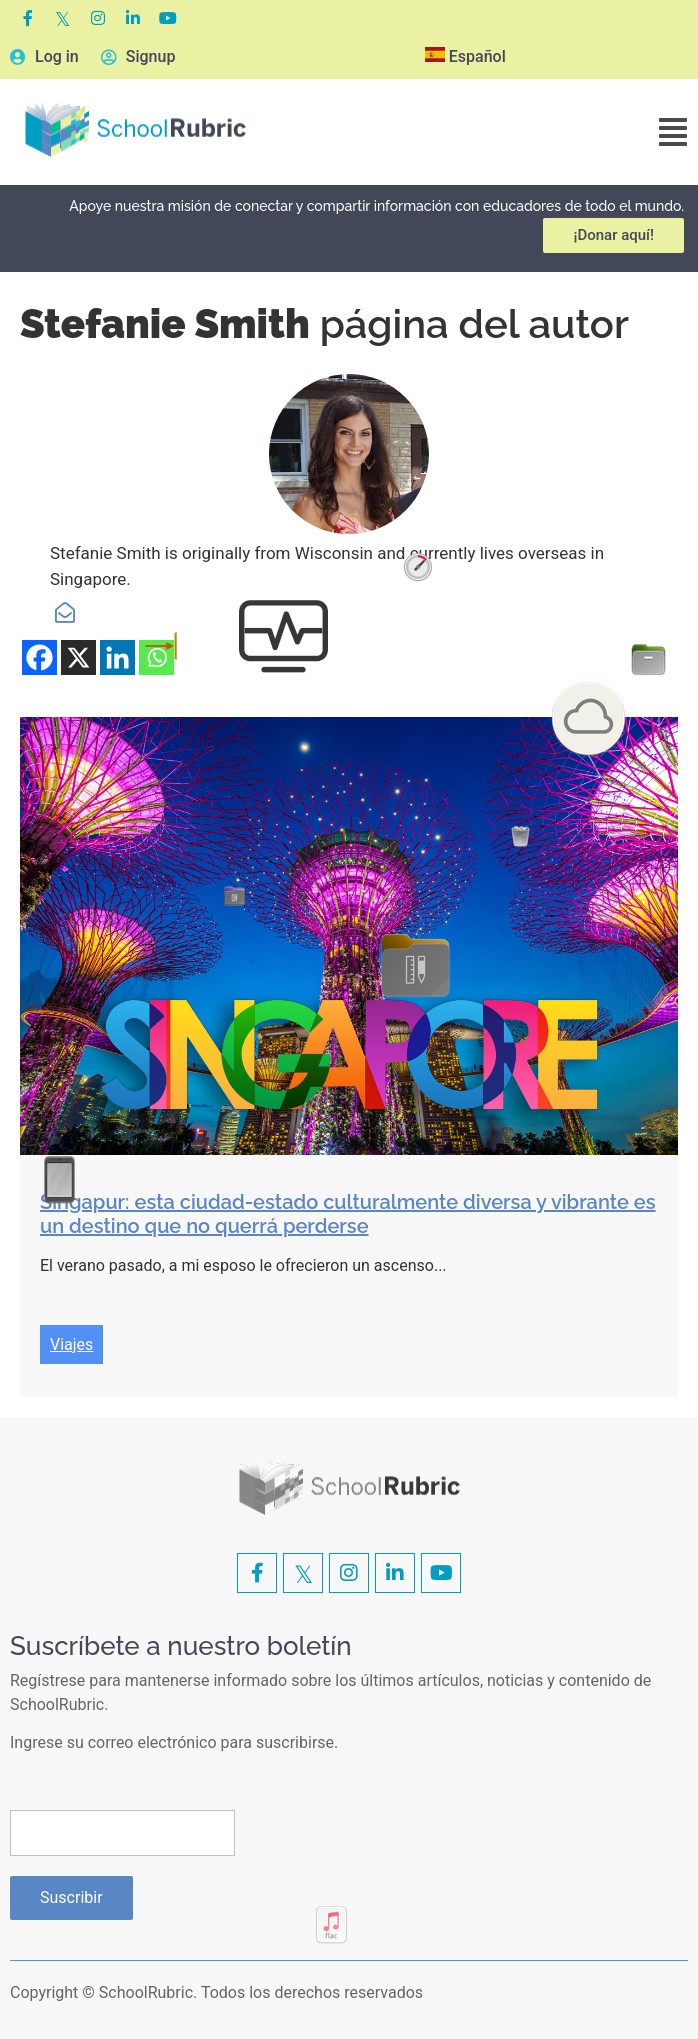 This screenshot has width=698, height=2039. I want to click on a flac audio file, so click(331, 1924).